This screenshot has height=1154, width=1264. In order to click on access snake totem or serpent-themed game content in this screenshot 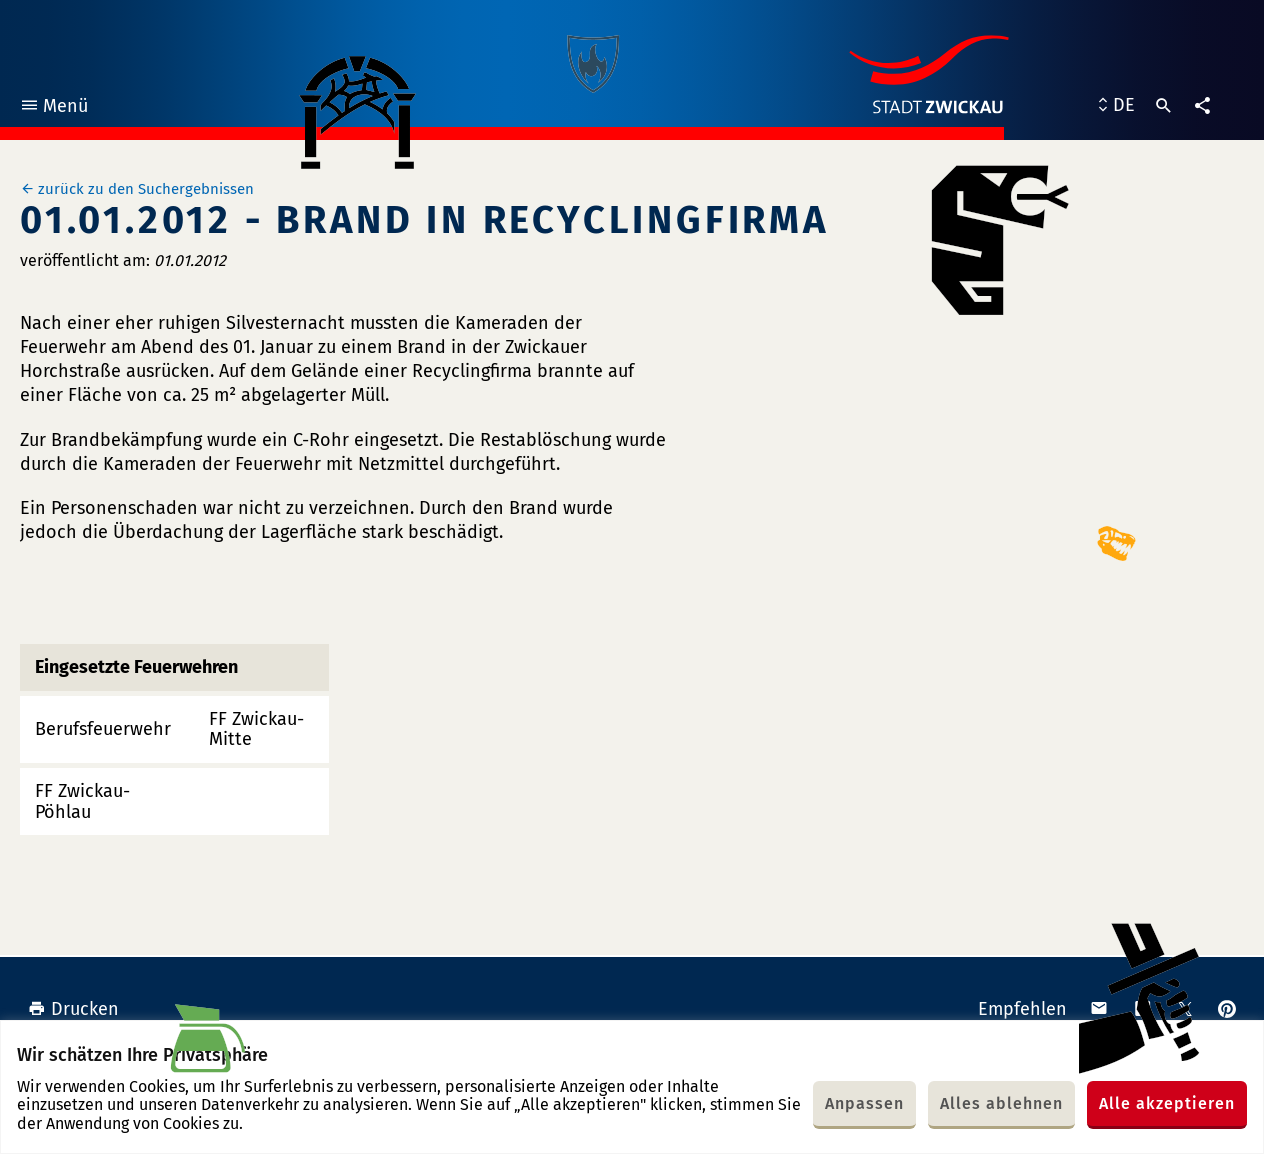, I will do `click(993, 239)`.